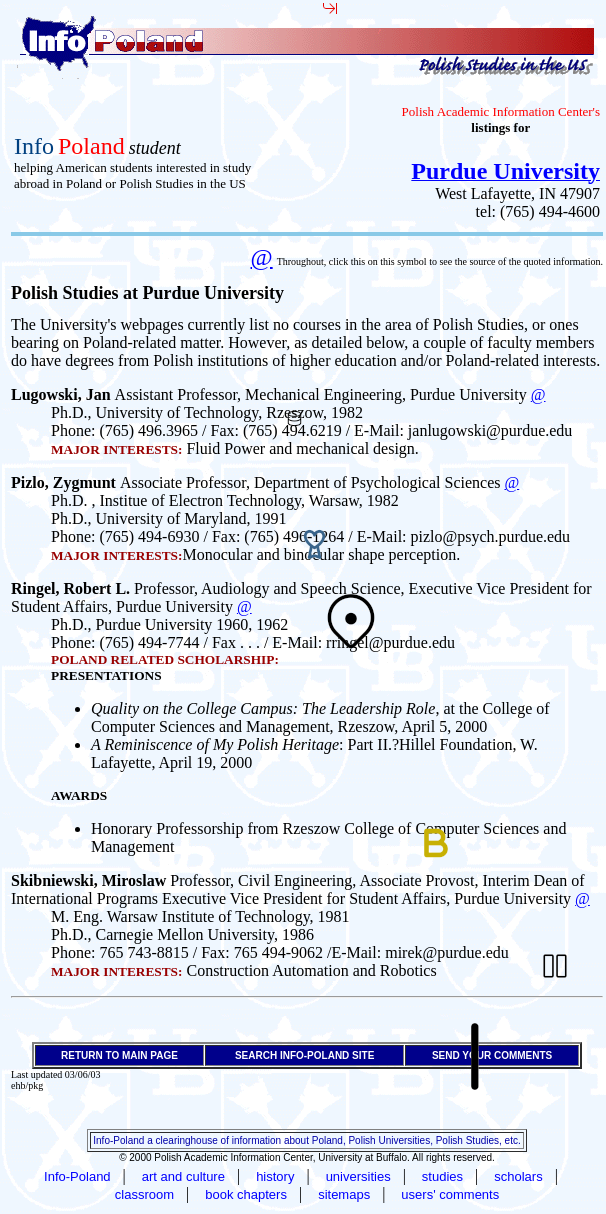 The image size is (606, 1214). I want to click on indicates a count of one, so click(504, 1056).